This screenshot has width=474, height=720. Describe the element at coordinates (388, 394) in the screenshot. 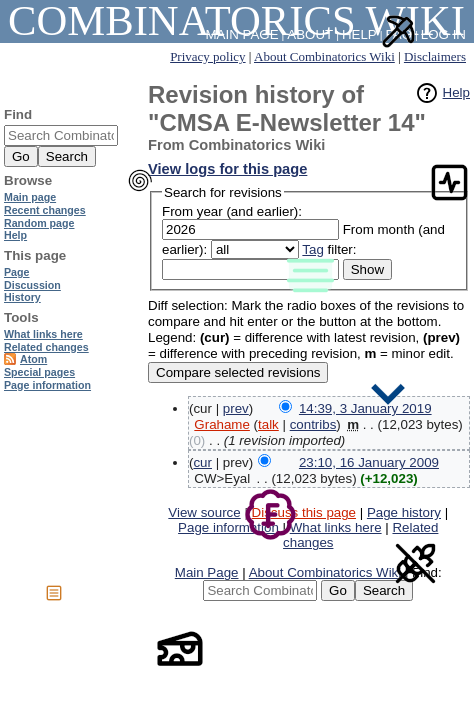

I see `expand a dropdown menu` at that location.